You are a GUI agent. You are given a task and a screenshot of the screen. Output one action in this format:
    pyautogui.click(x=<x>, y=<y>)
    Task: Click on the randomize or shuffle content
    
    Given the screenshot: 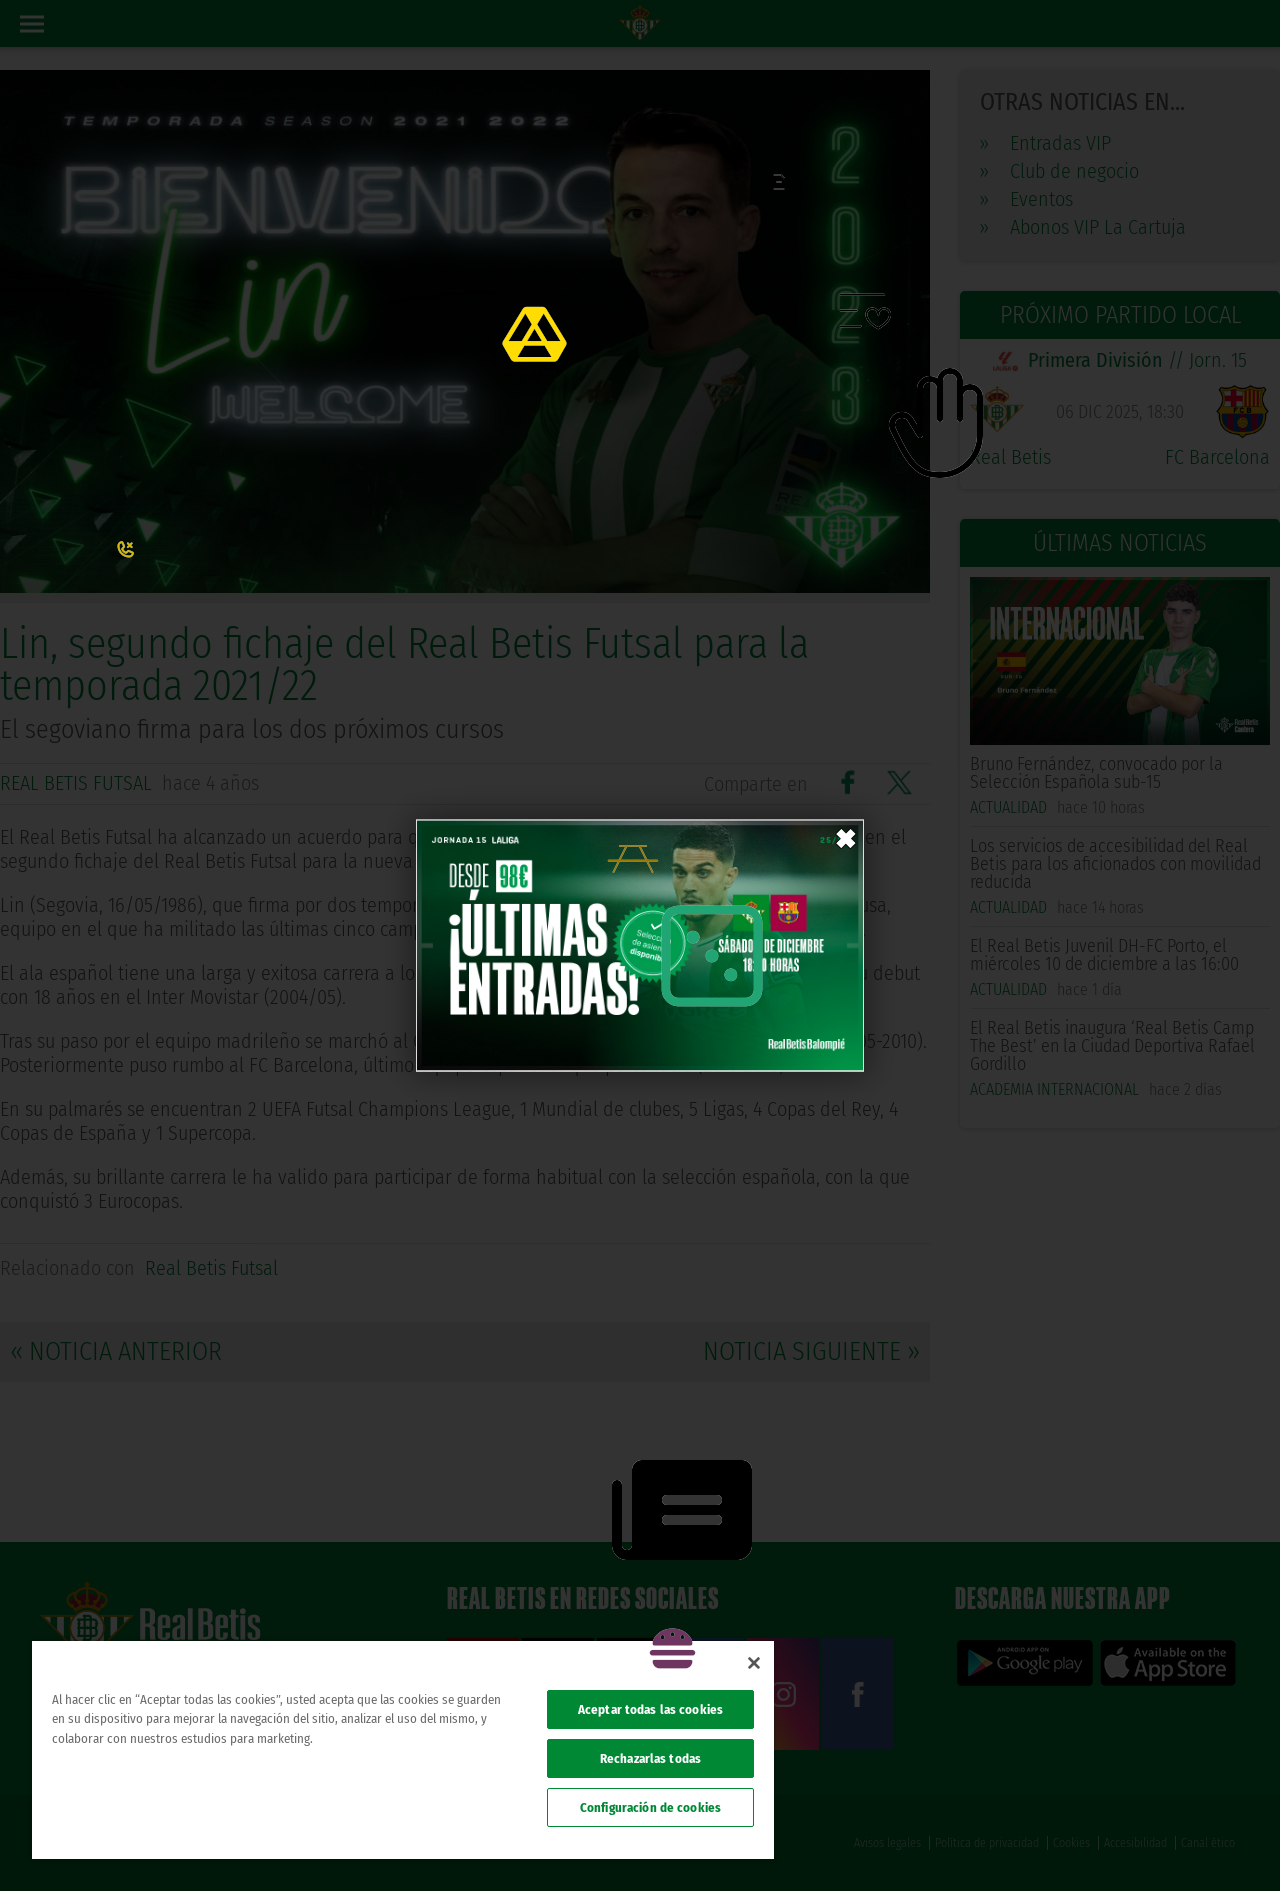 What is the action you would take?
    pyautogui.click(x=712, y=956)
    